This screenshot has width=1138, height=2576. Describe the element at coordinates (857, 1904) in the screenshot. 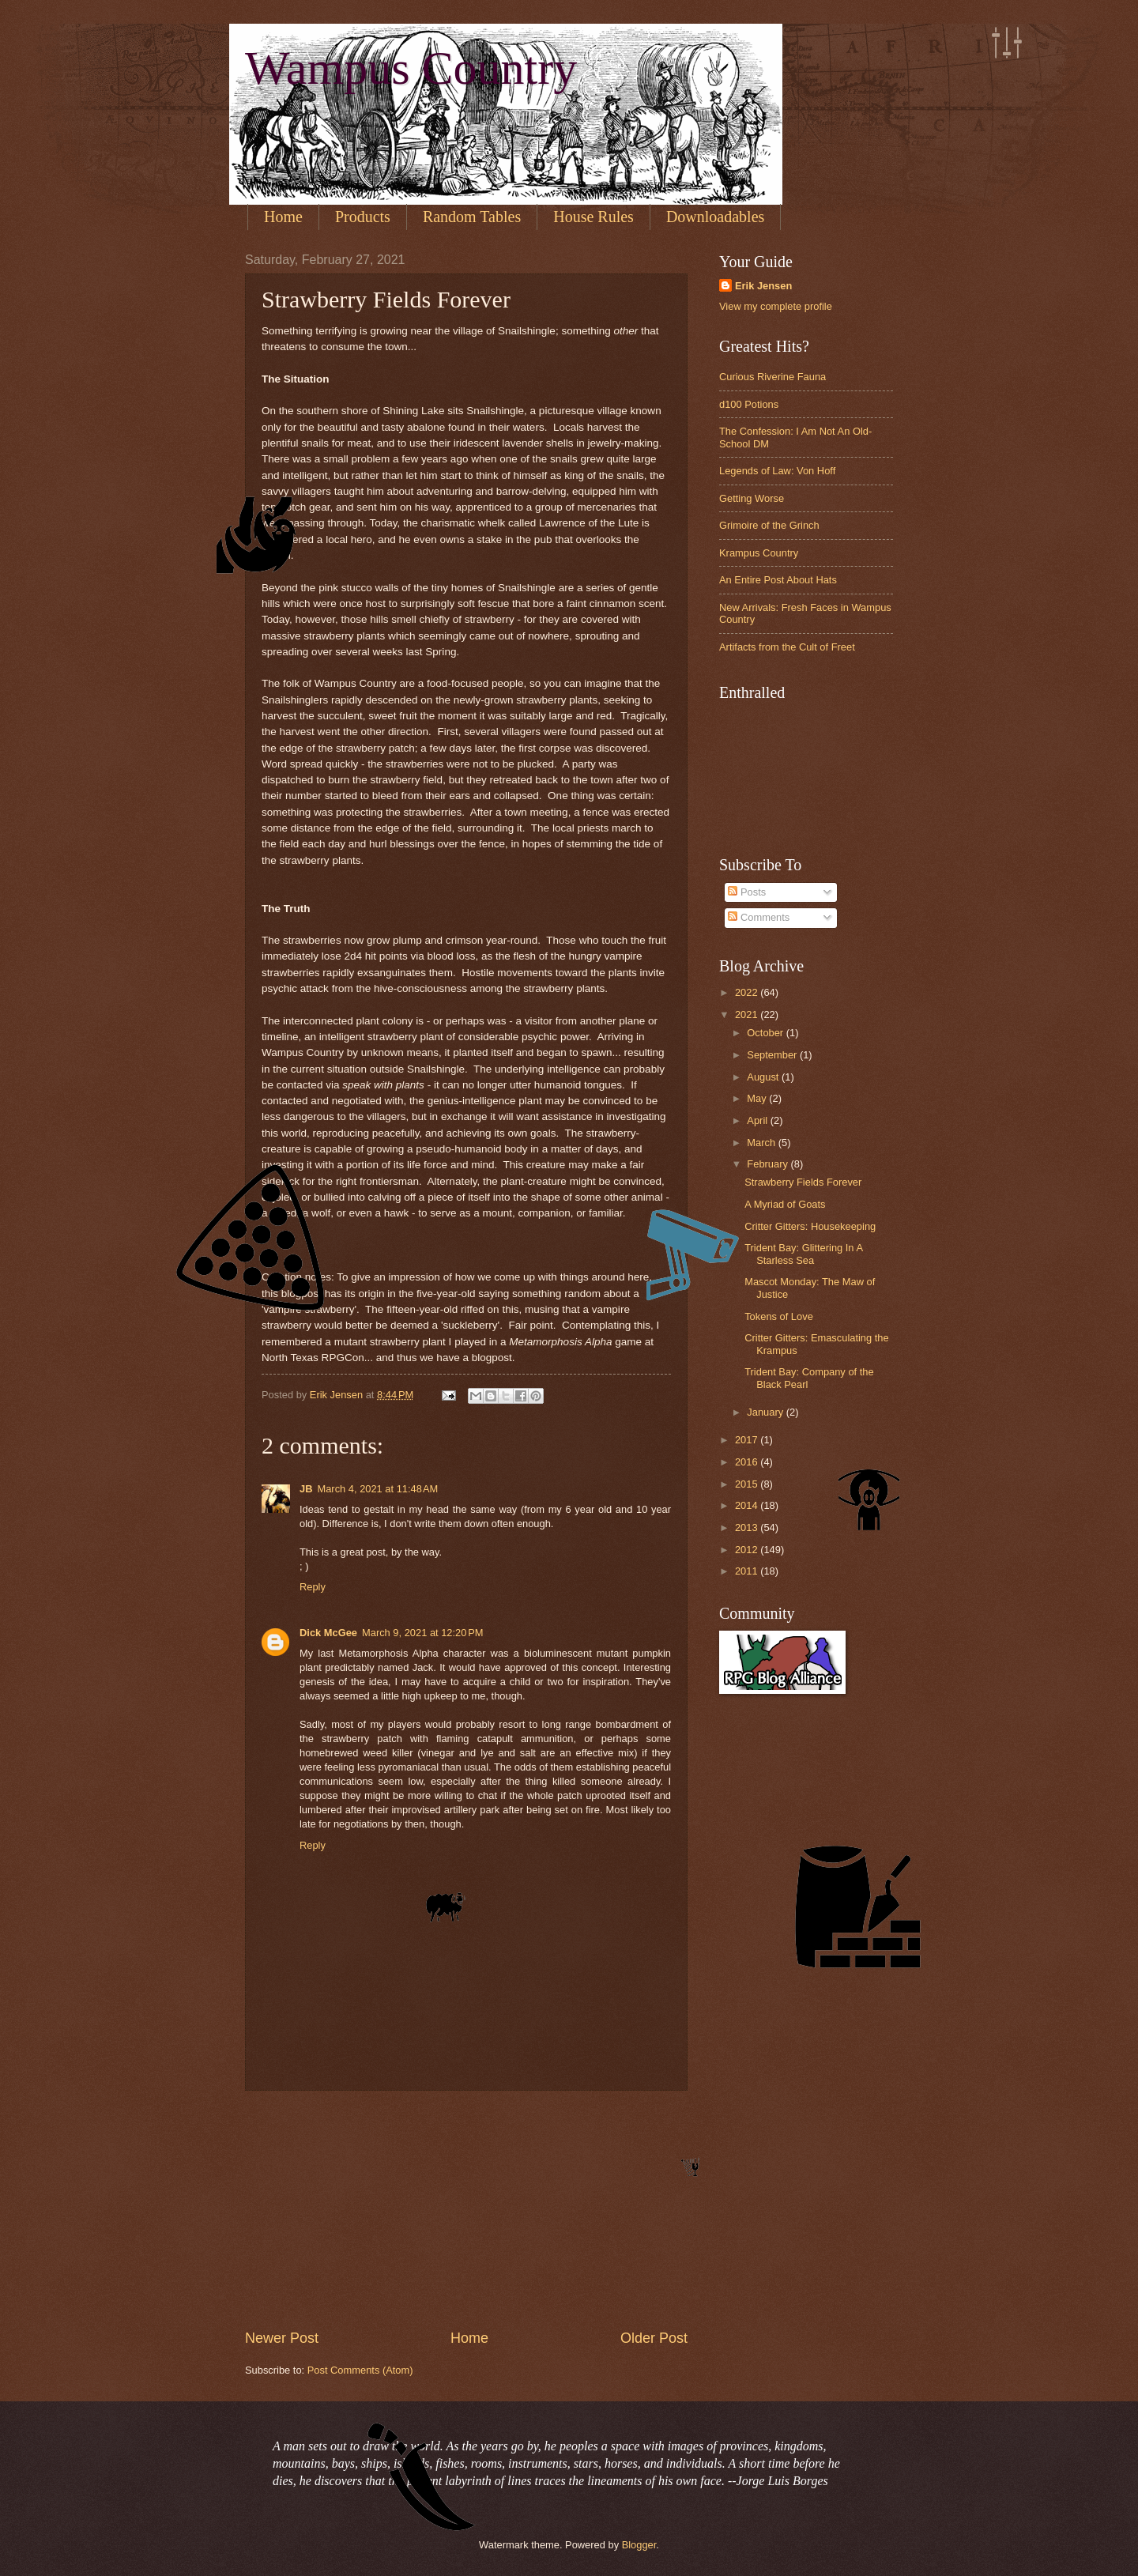

I see `select concrete or cement materials` at that location.